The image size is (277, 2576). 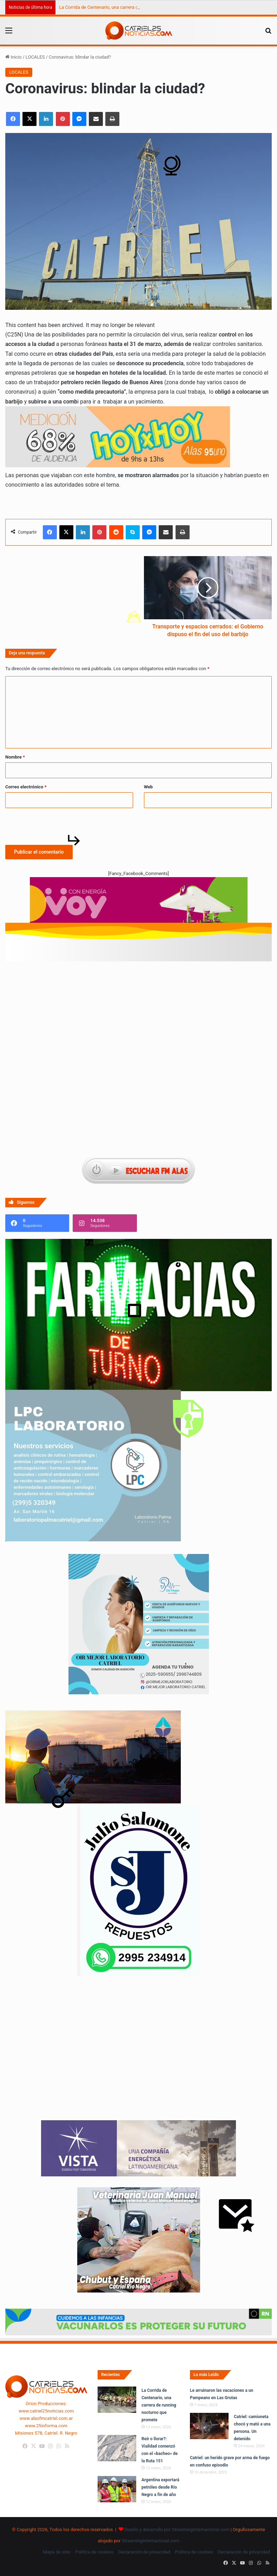 What do you see at coordinates (171, 165) in the screenshot?
I see `view global or worldwide settings` at bounding box center [171, 165].